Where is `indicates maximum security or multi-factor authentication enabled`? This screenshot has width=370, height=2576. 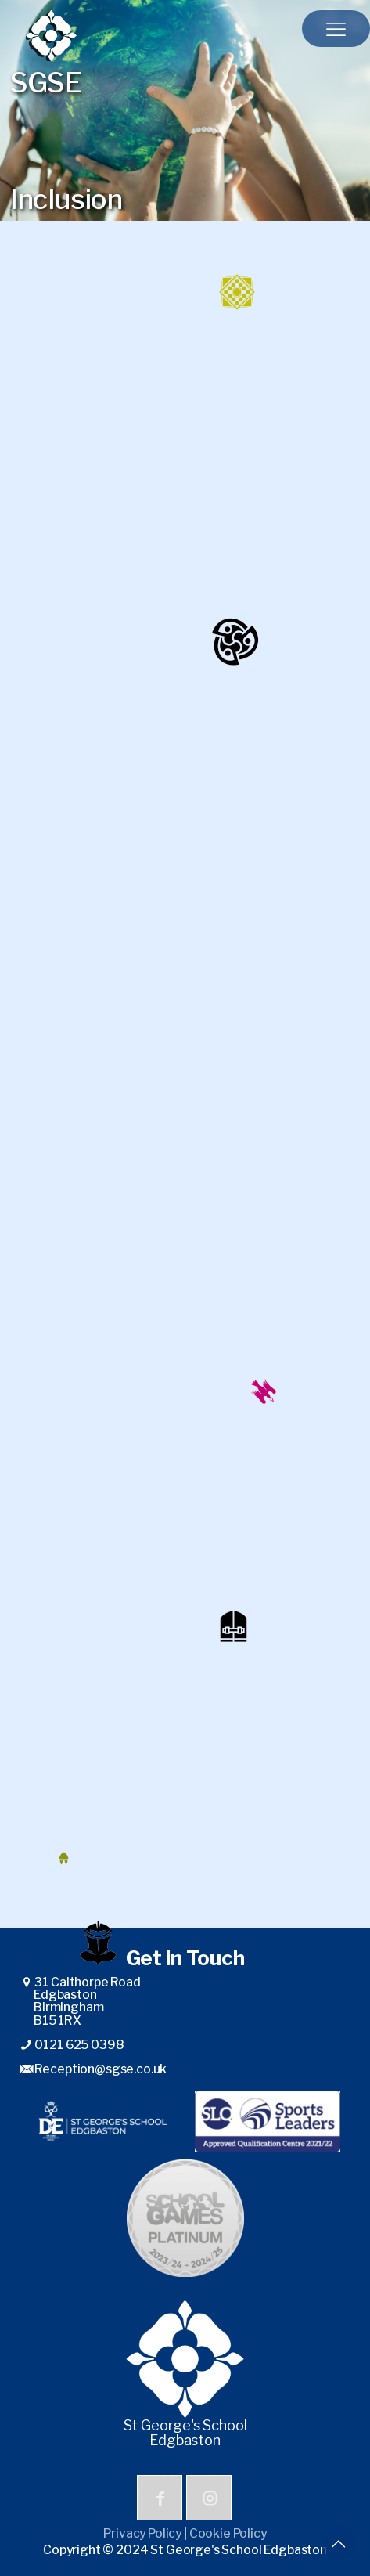 indicates maximum security or multi-factor authentication enabled is located at coordinates (235, 641).